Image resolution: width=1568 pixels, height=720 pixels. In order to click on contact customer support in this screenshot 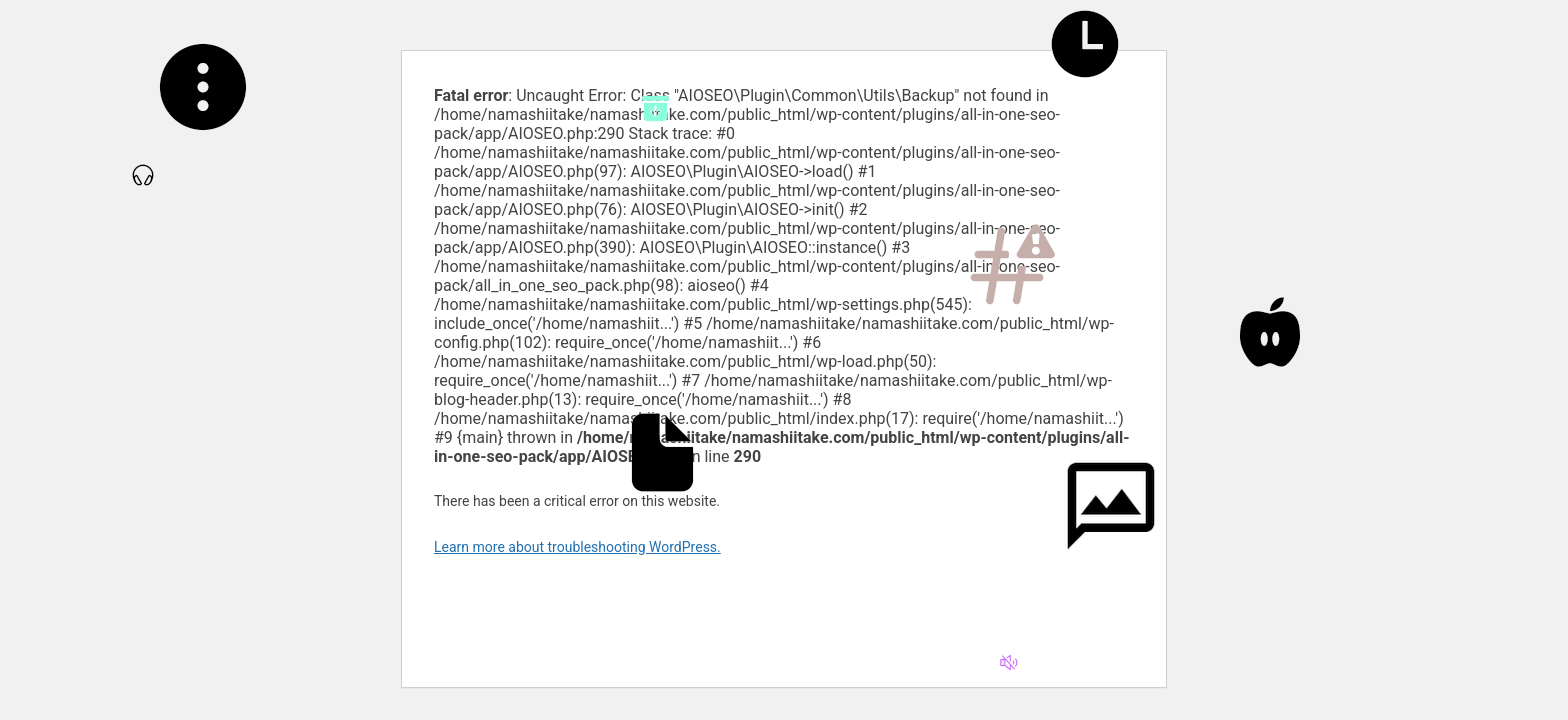, I will do `click(143, 175)`.